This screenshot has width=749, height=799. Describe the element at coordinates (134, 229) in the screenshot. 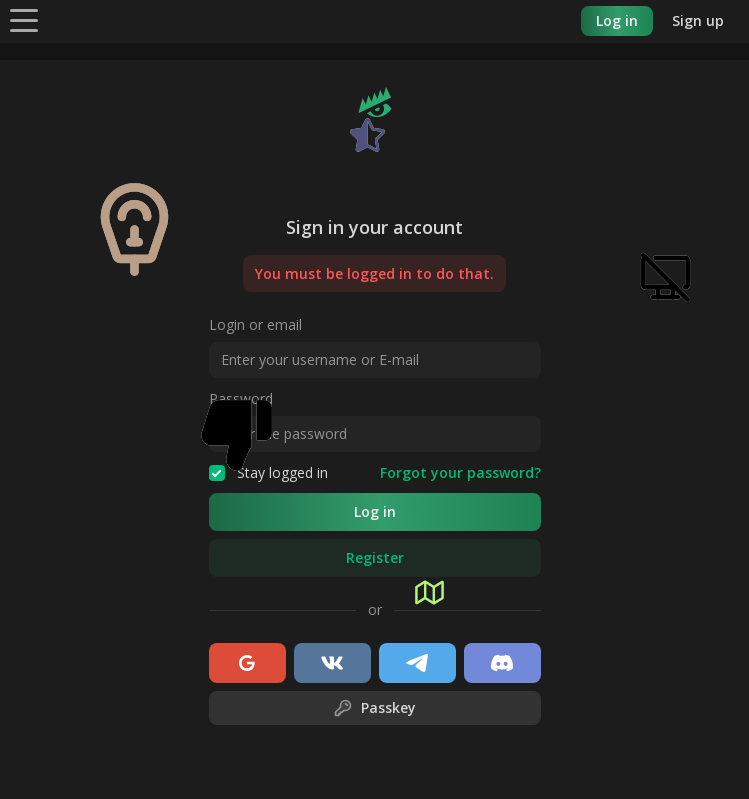

I see `find nearby parking meters` at that location.